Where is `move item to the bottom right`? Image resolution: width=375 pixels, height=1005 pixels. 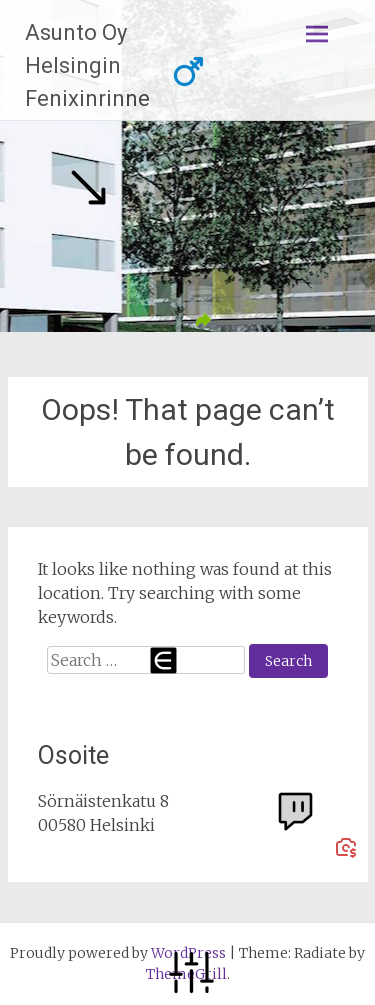 move item to the bottom right is located at coordinates (88, 187).